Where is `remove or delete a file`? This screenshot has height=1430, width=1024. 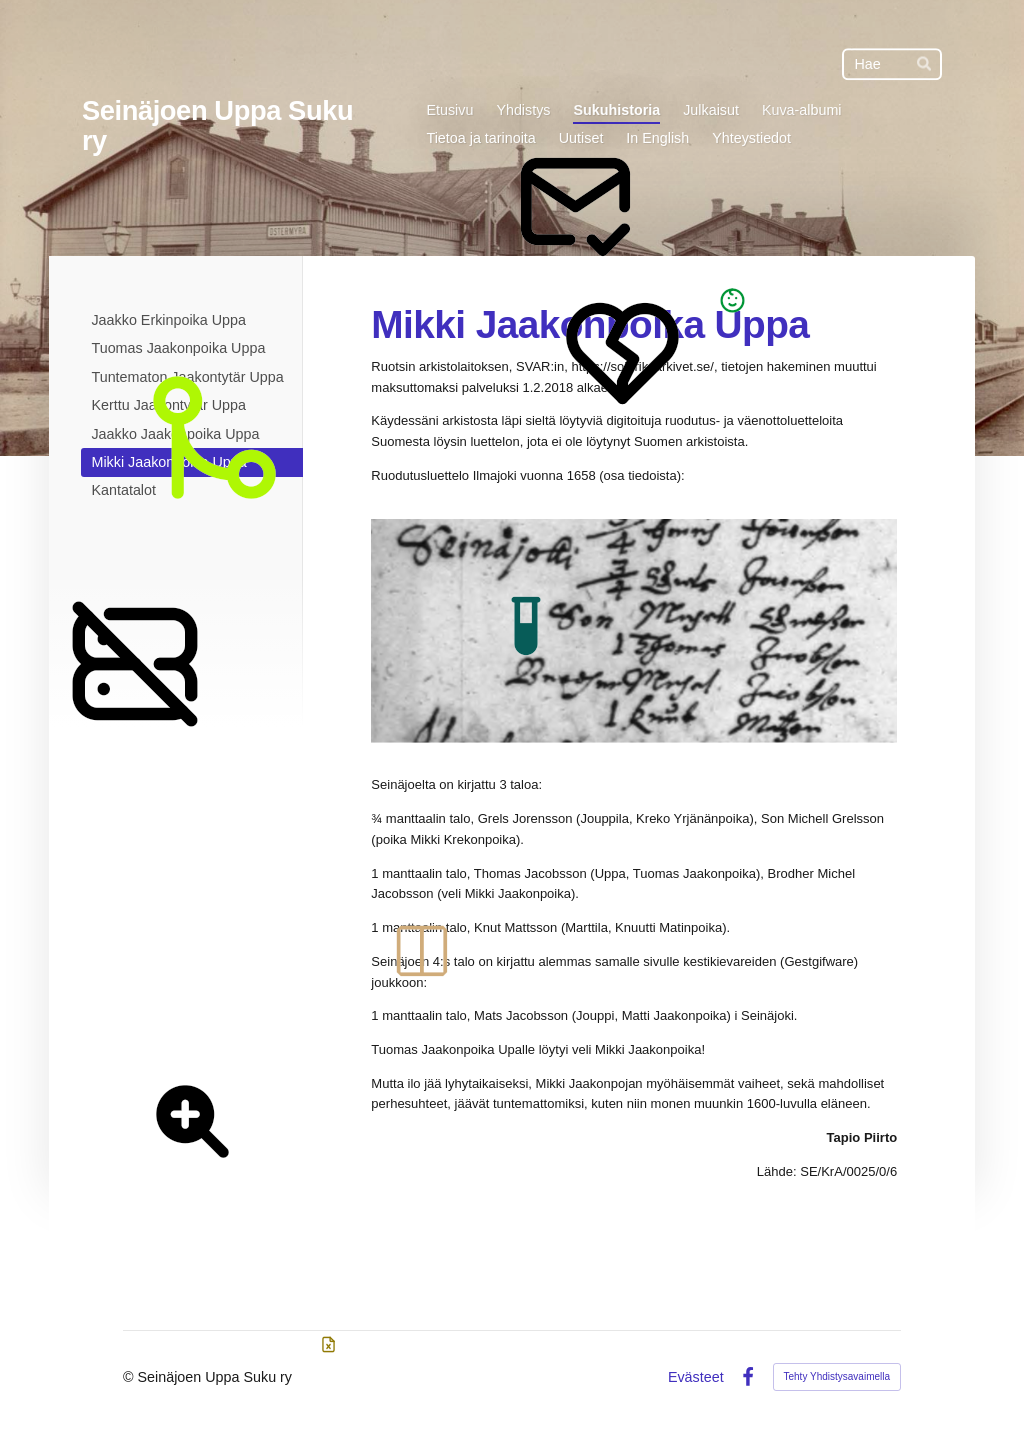
remove or delete a file is located at coordinates (328, 1344).